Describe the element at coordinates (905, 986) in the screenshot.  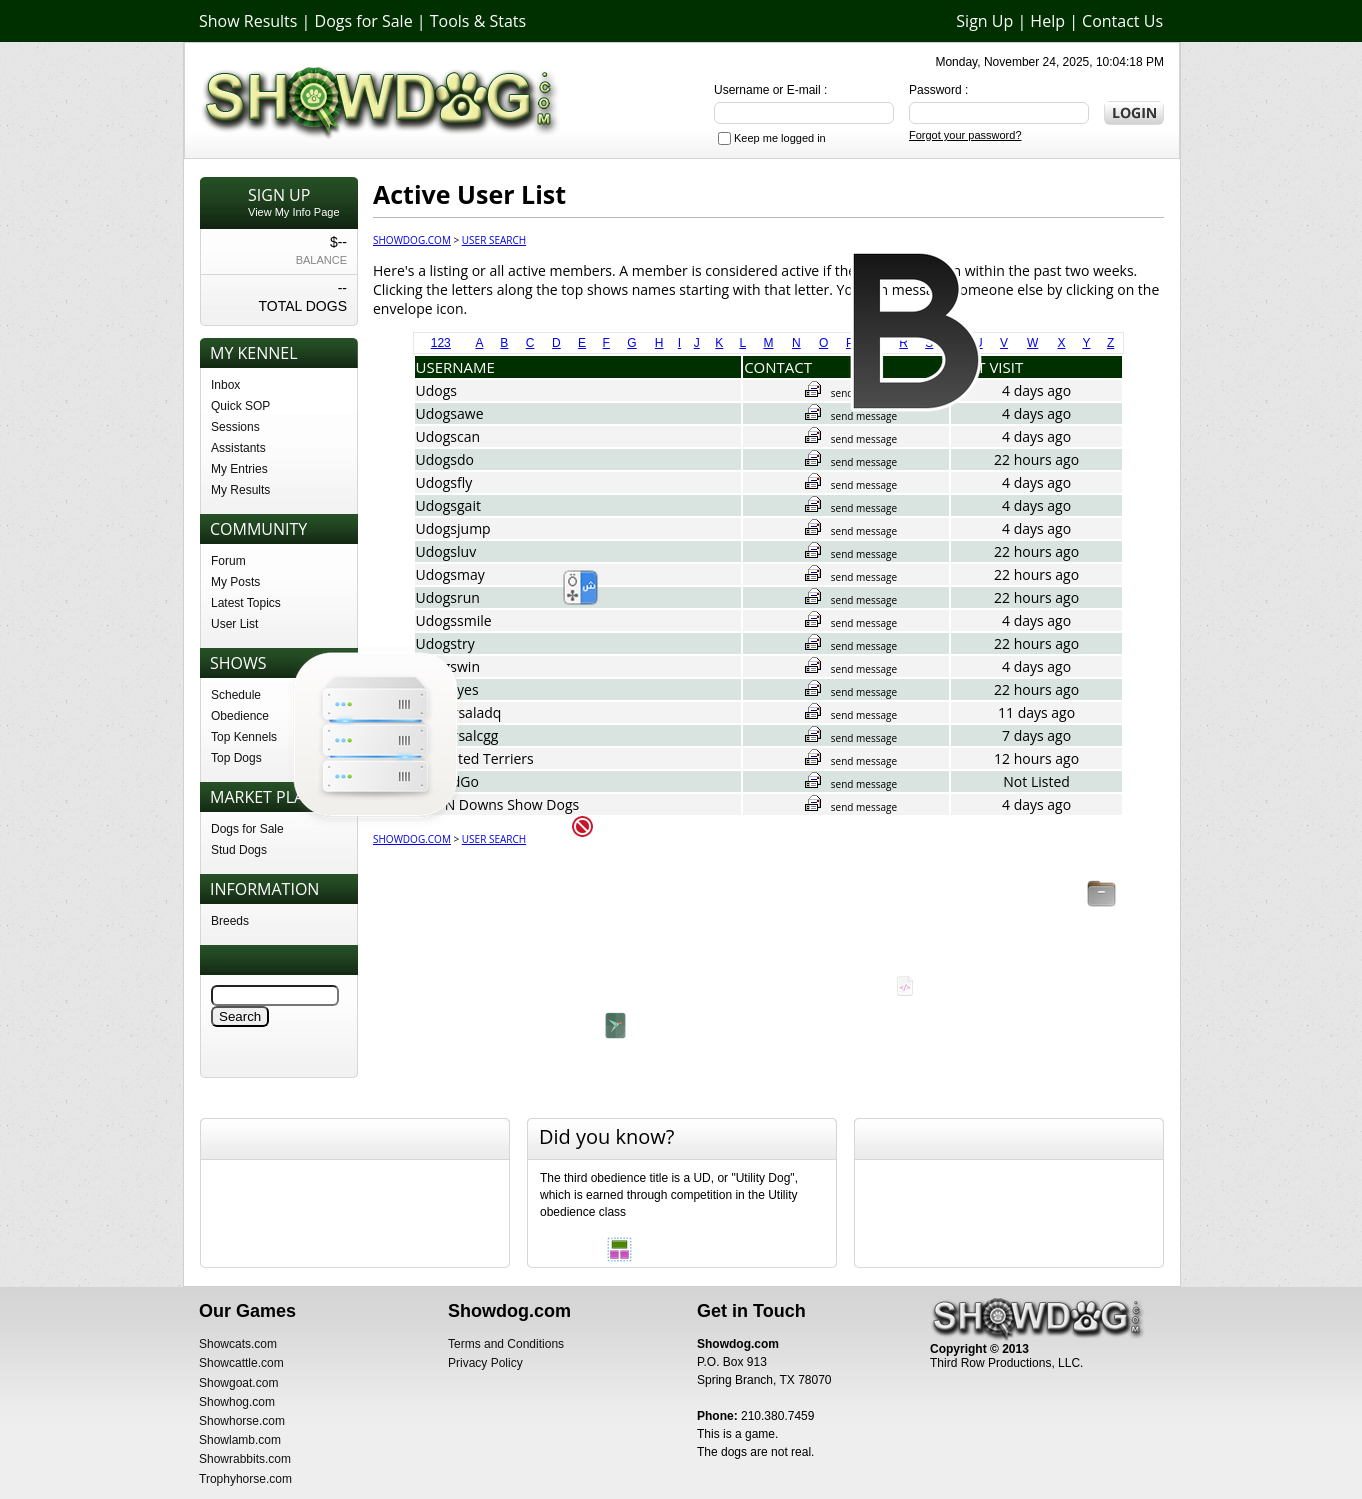
I see `an xml file type indicator` at that location.